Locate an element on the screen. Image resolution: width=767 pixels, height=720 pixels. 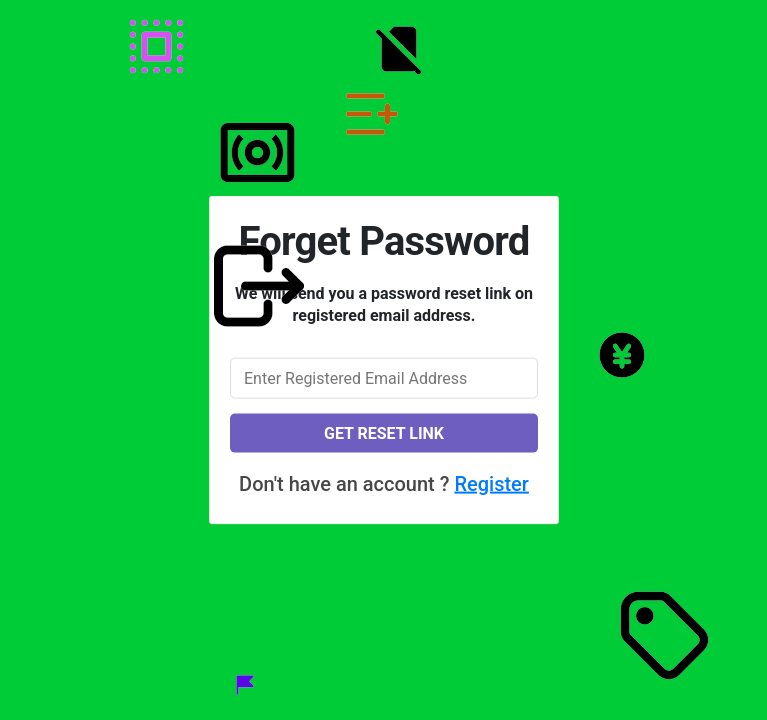
add a new item to the list is located at coordinates (372, 114).